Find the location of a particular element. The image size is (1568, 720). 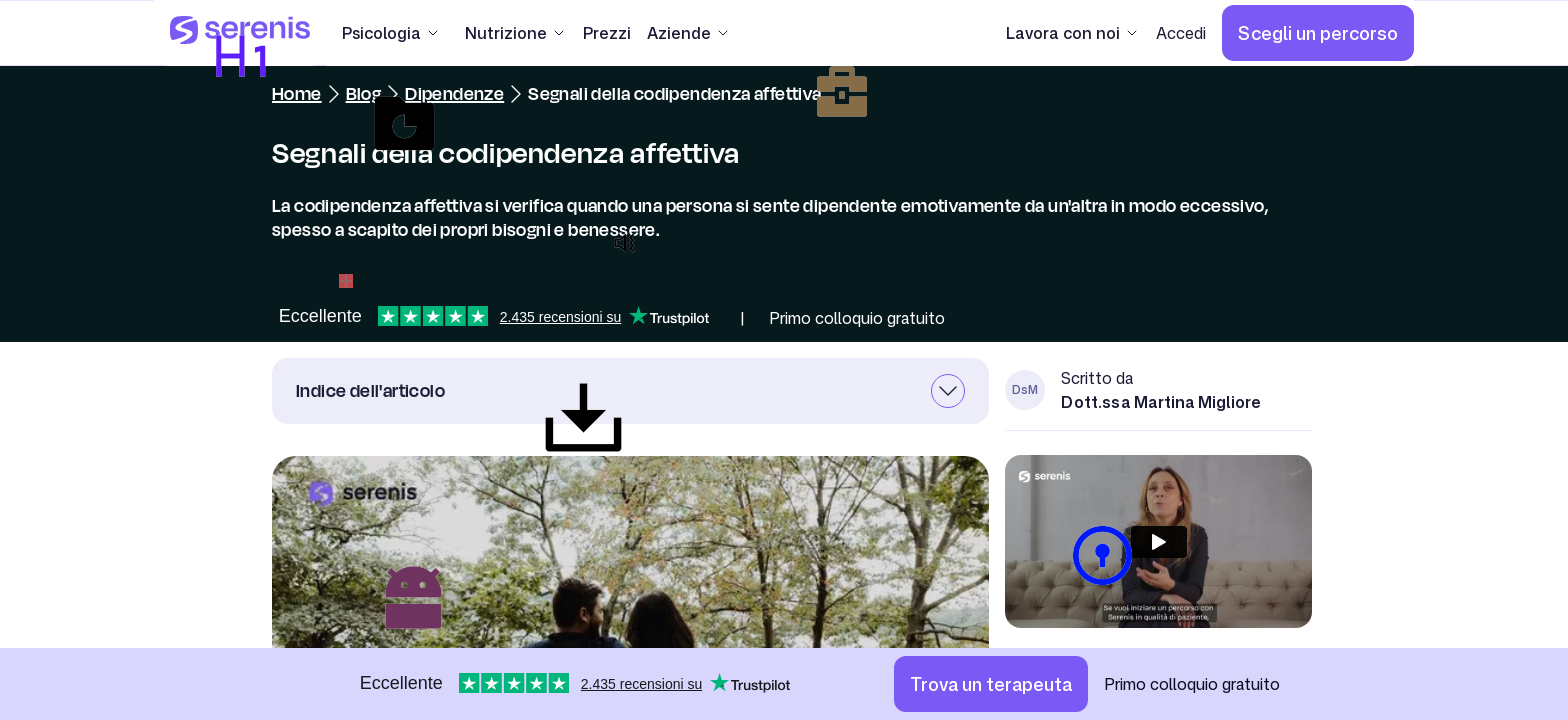

android operating system logo is located at coordinates (413, 597).